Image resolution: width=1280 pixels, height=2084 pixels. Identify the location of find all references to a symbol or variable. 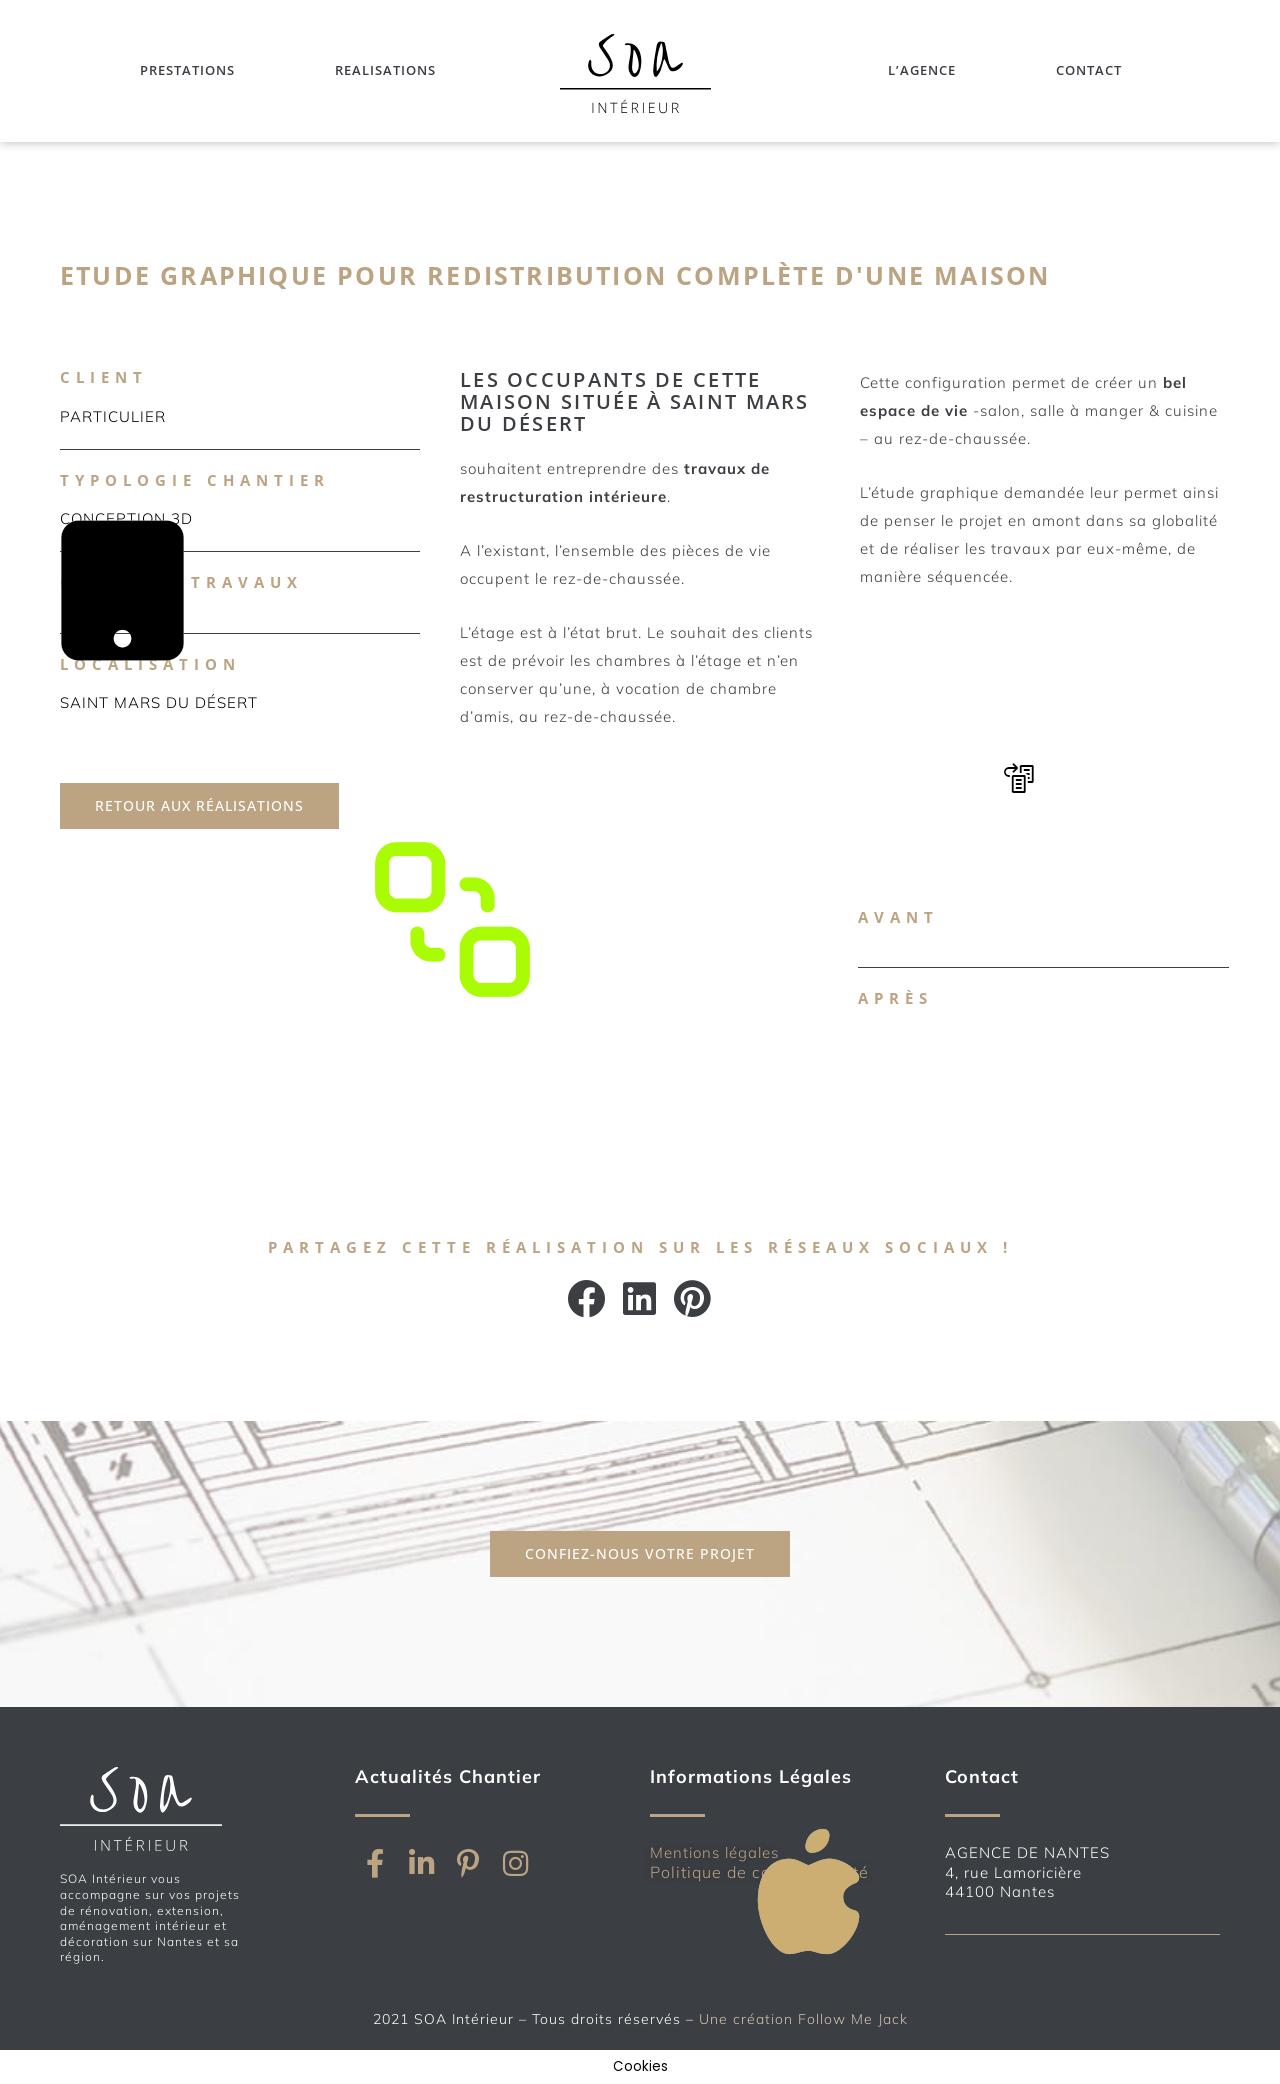
(1019, 778).